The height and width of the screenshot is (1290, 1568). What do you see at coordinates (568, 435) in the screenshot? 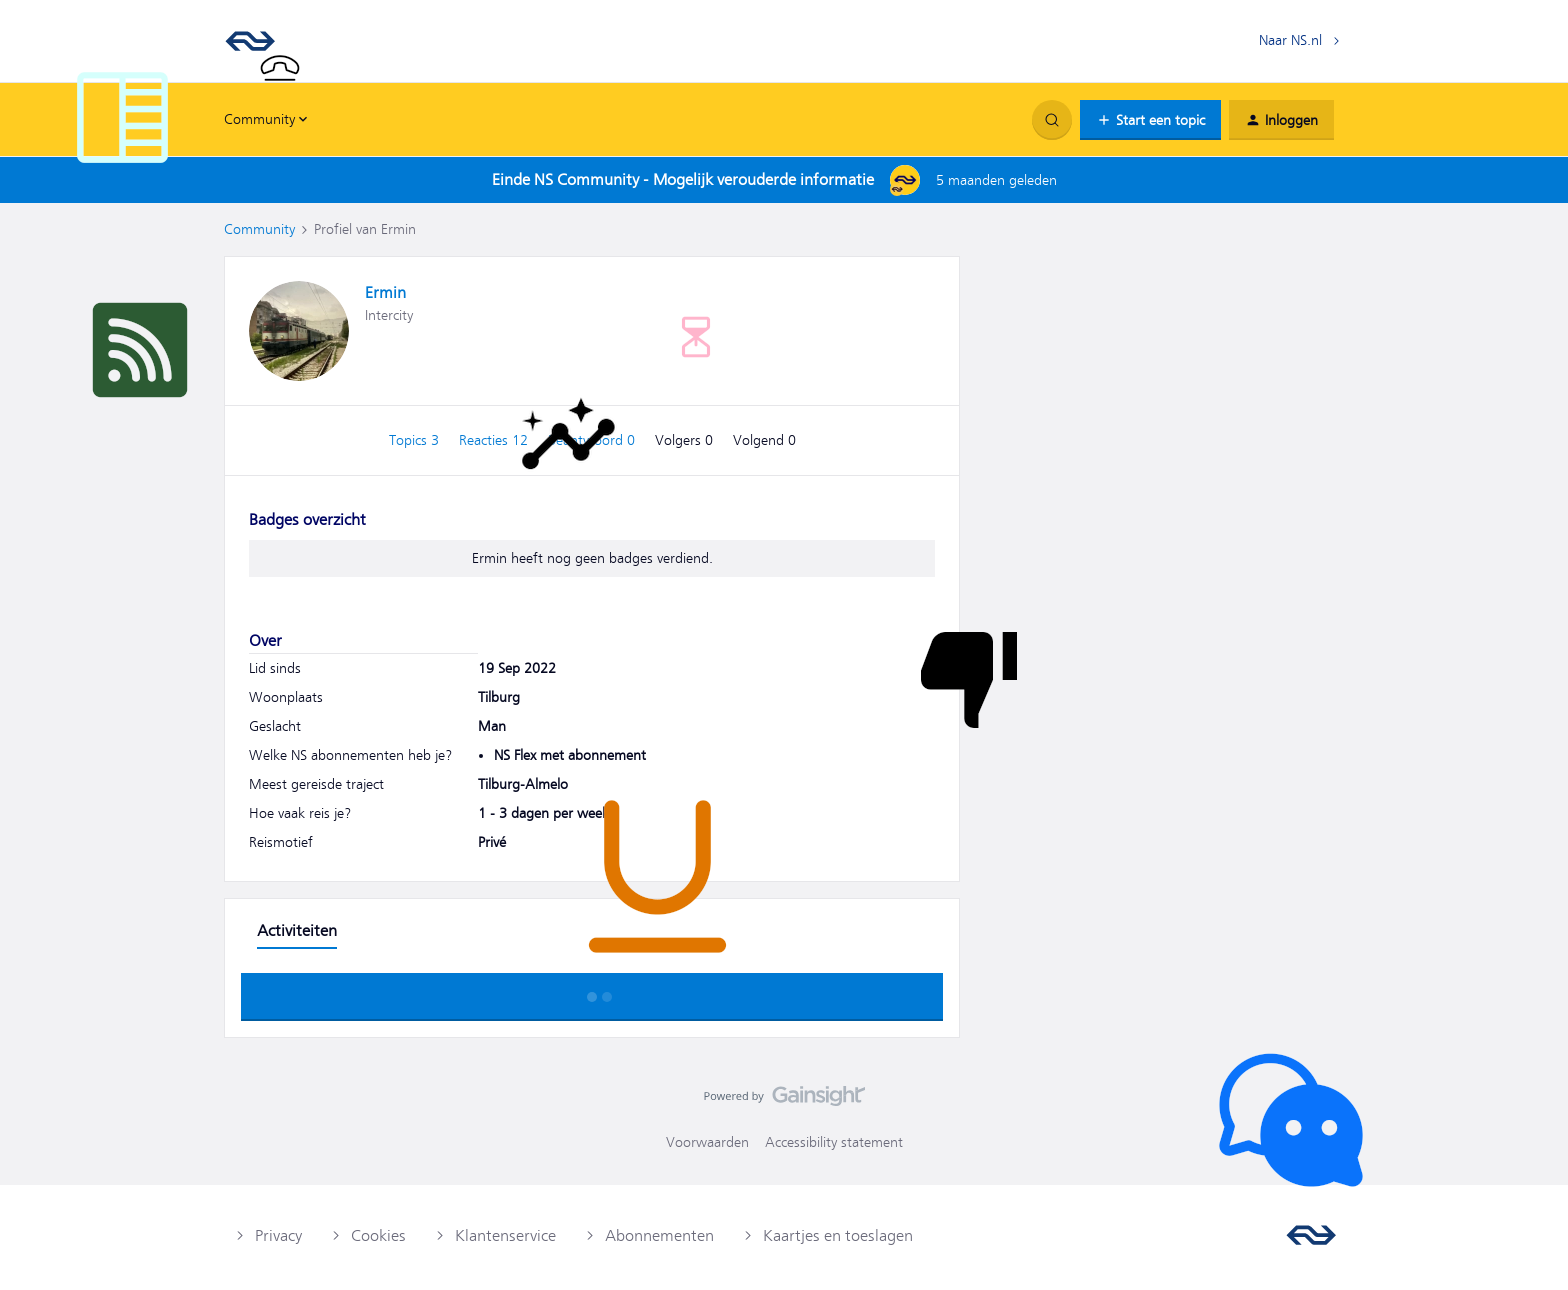
I see `view analytics and performance insights` at bounding box center [568, 435].